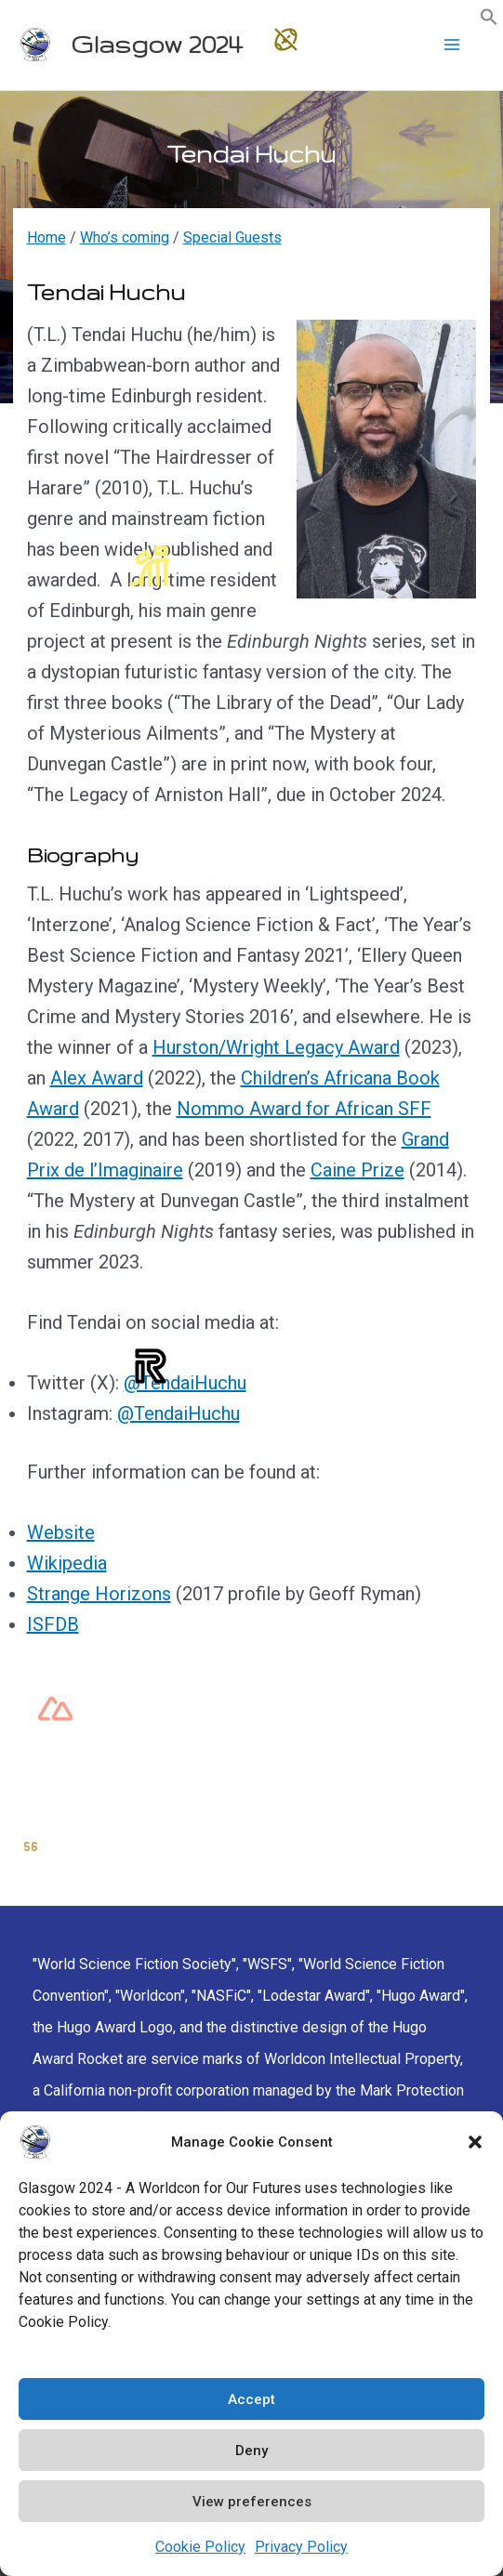 This screenshot has height=2576, width=503. I want to click on nuxt.js framework logo, so click(55, 1708).